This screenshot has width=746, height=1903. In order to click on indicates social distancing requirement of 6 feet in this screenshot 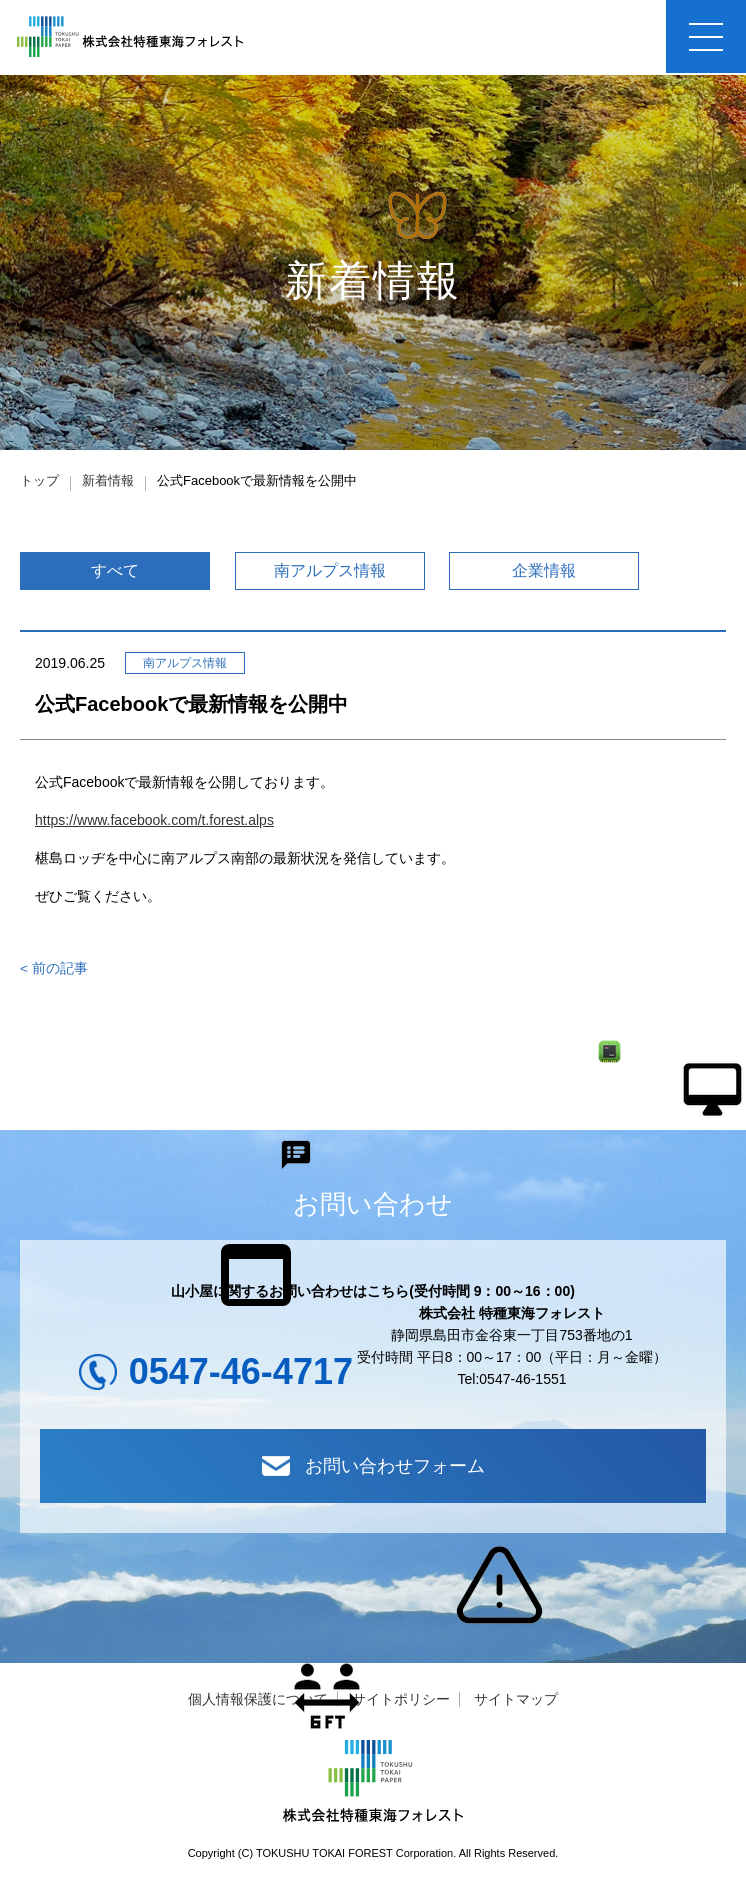, I will do `click(327, 1696)`.